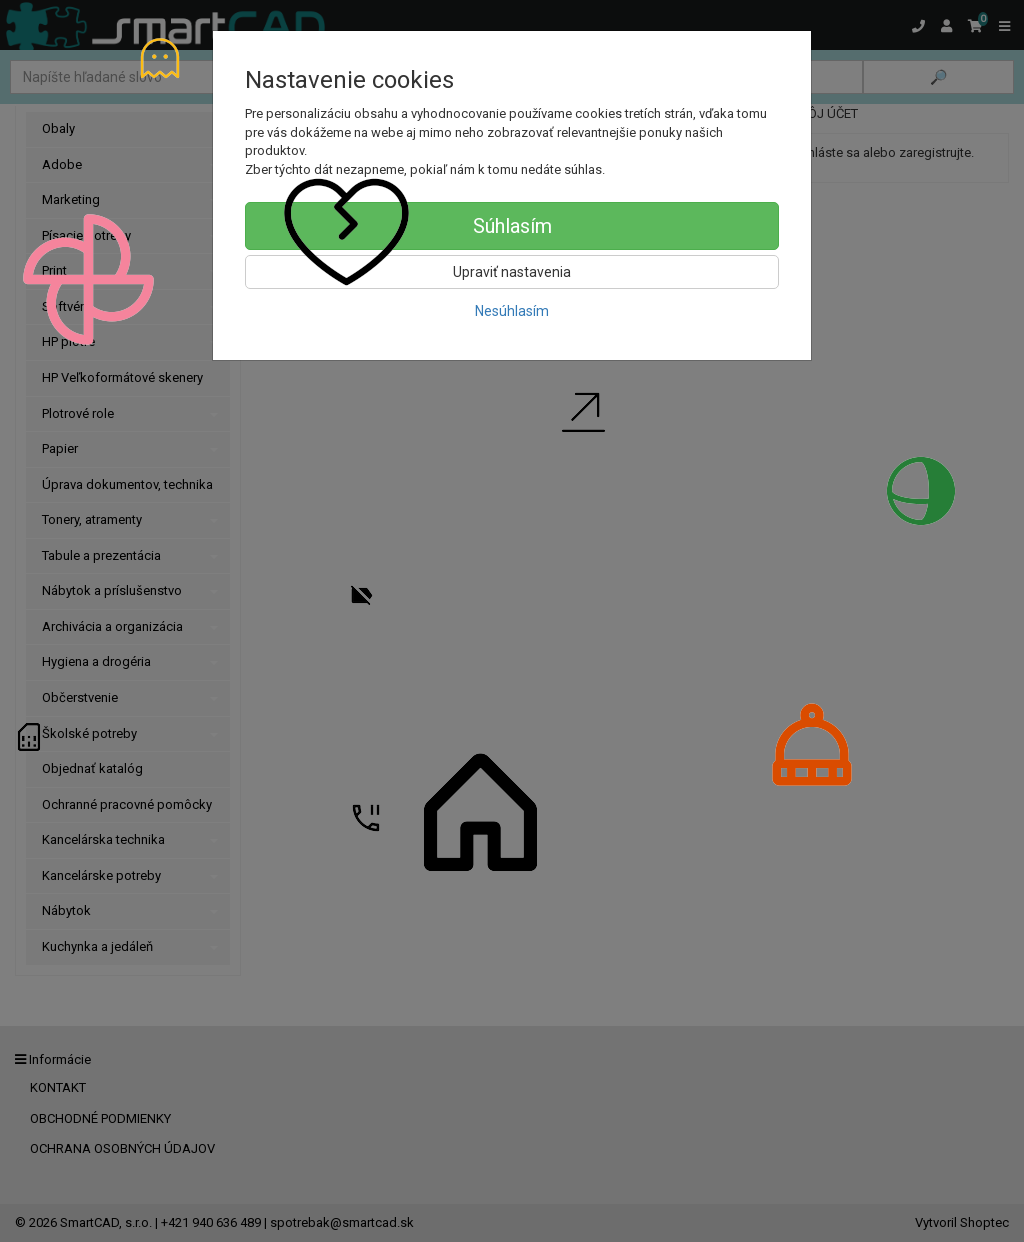 Image resolution: width=1024 pixels, height=1242 pixels. What do you see at coordinates (480, 814) in the screenshot?
I see `navigate to home screen` at bounding box center [480, 814].